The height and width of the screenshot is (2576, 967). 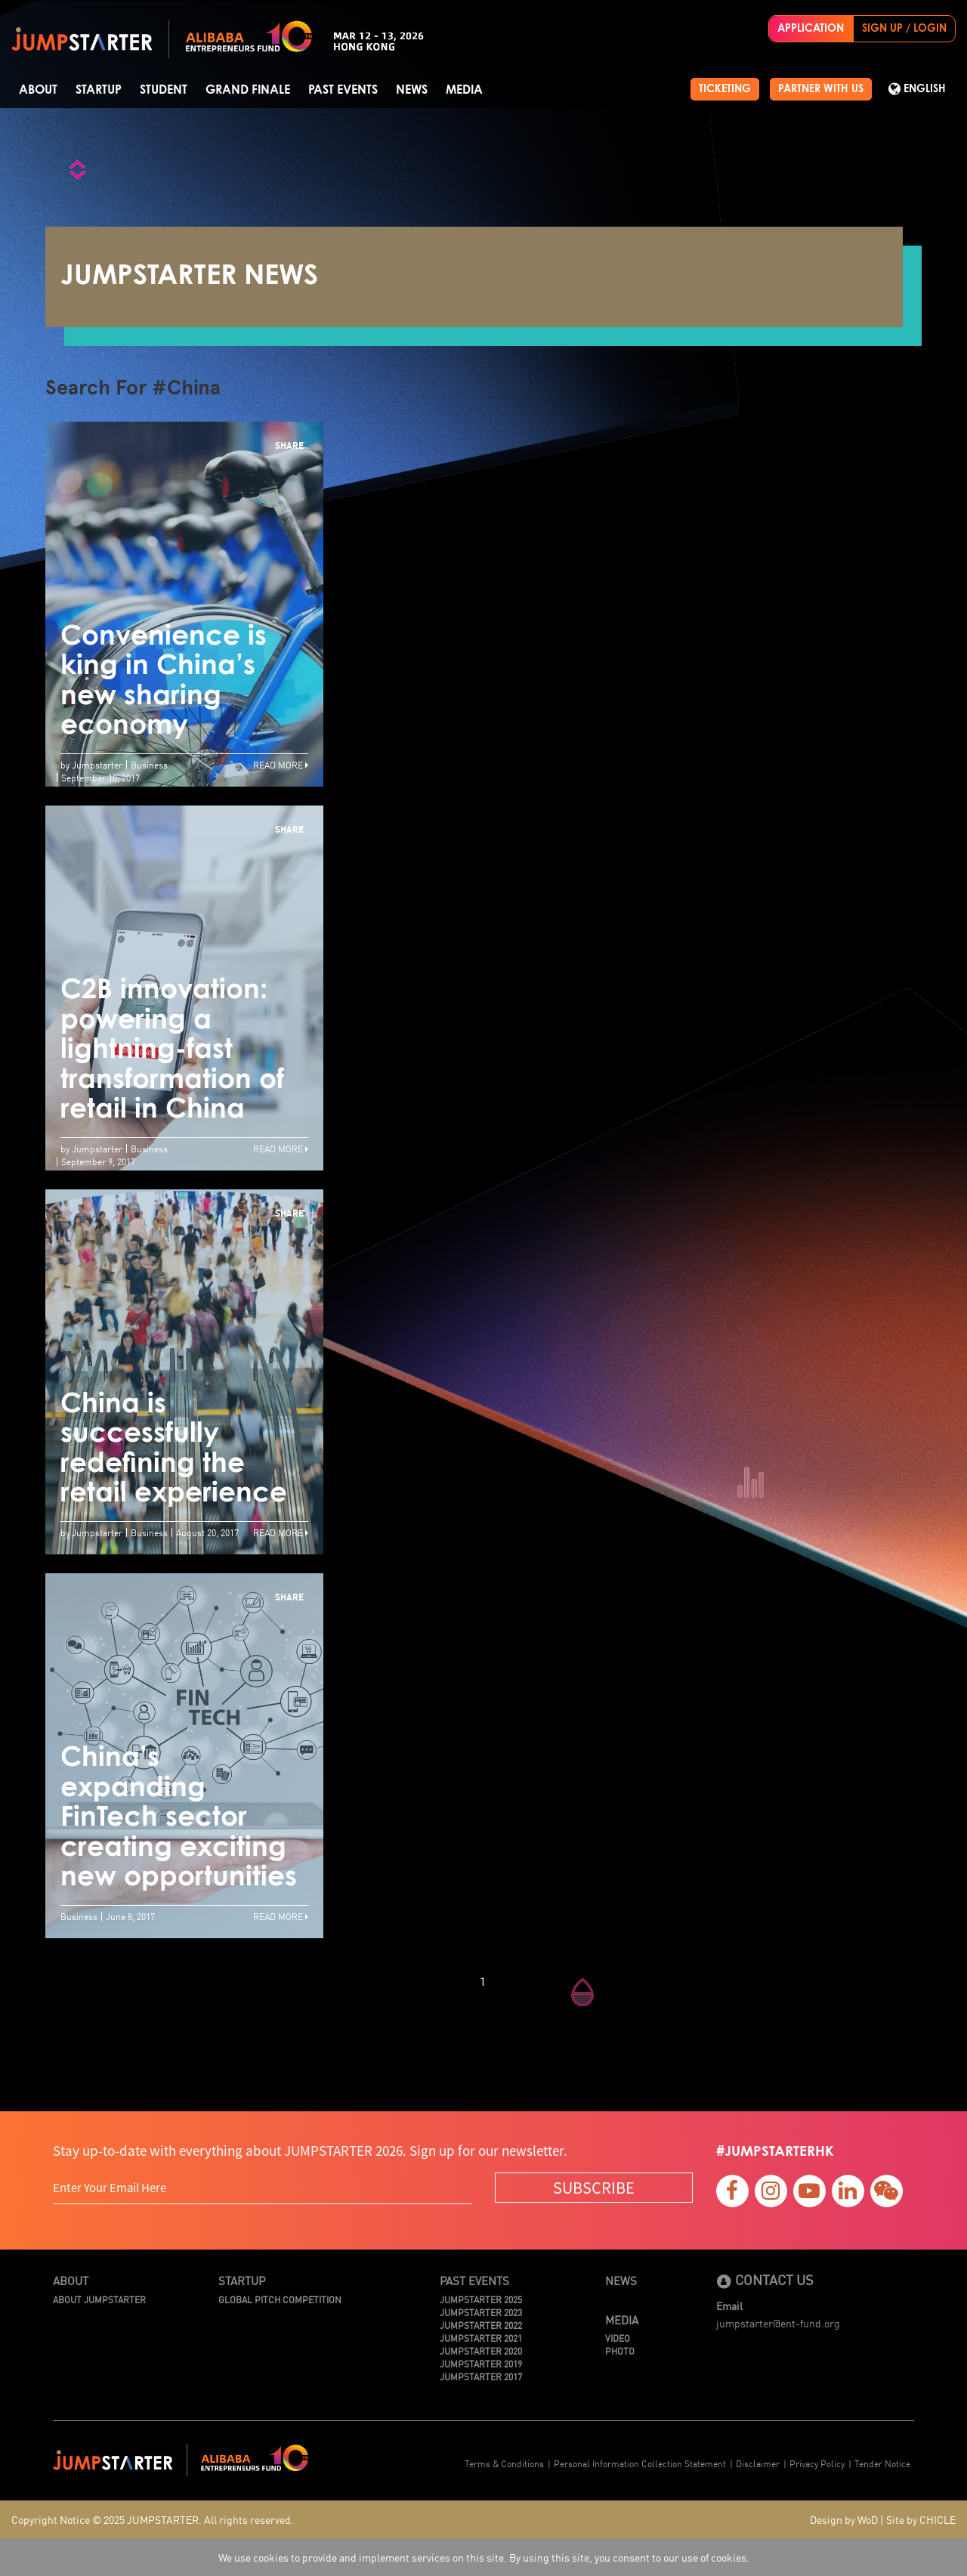 I want to click on view statistics and analytics, so click(x=750, y=1482).